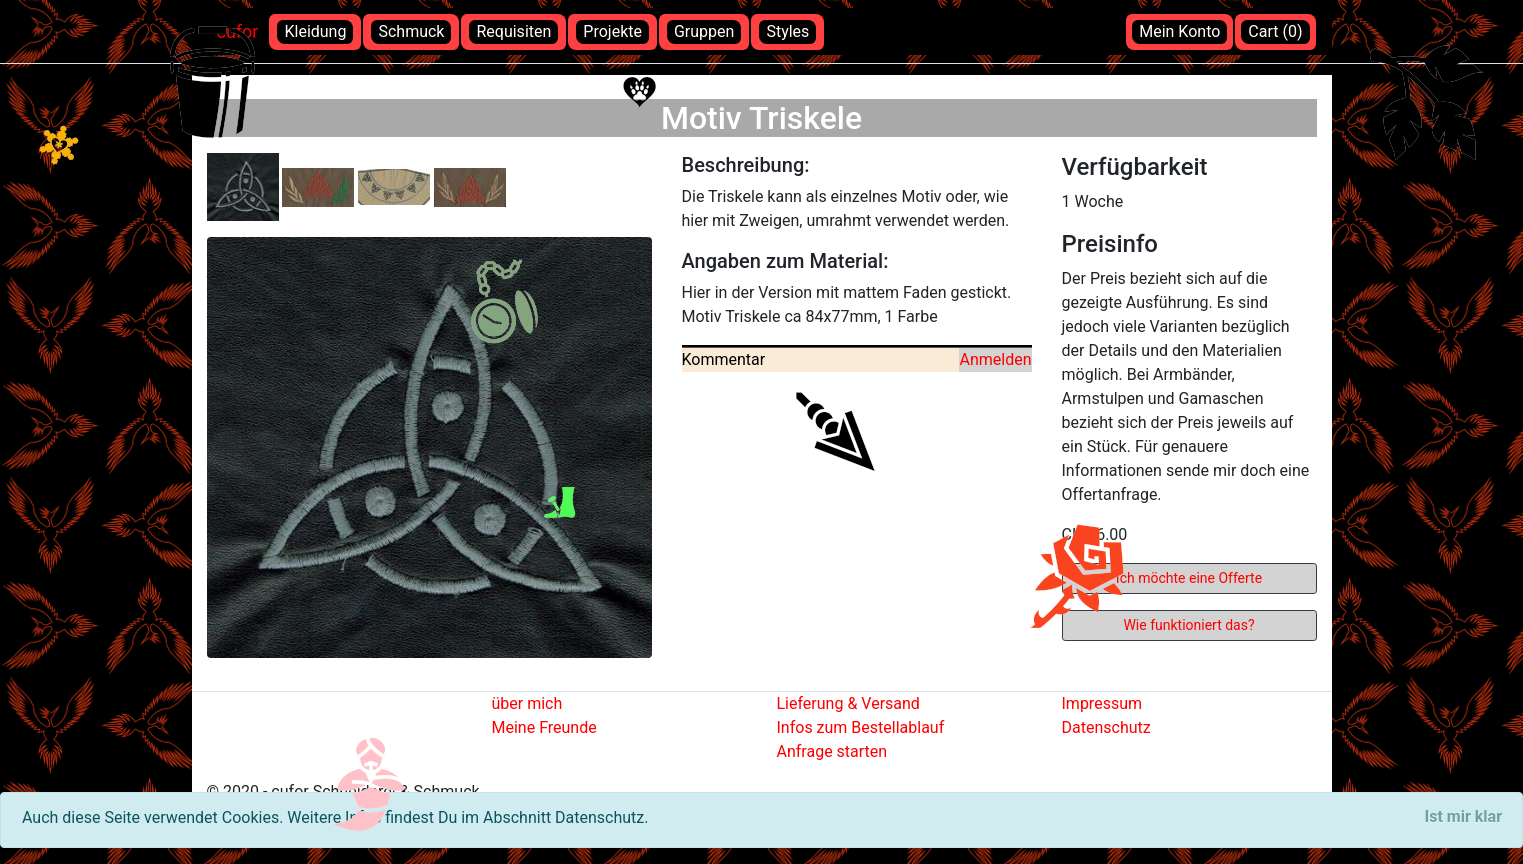  Describe the element at coordinates (212, 78) in the screenshot. I see `empty inventory slot or container` at that location.